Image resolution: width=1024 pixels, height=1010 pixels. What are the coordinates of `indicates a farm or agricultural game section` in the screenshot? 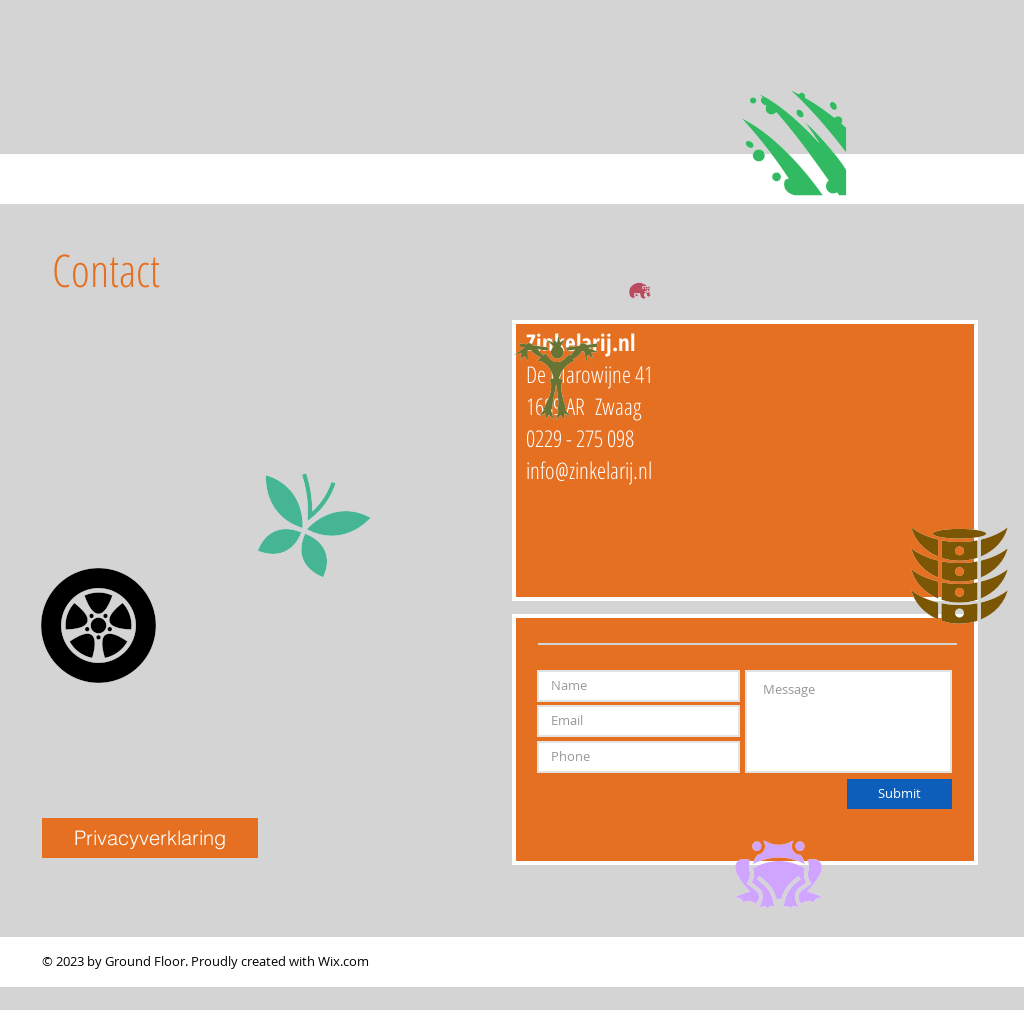 It's located at (557, 377).